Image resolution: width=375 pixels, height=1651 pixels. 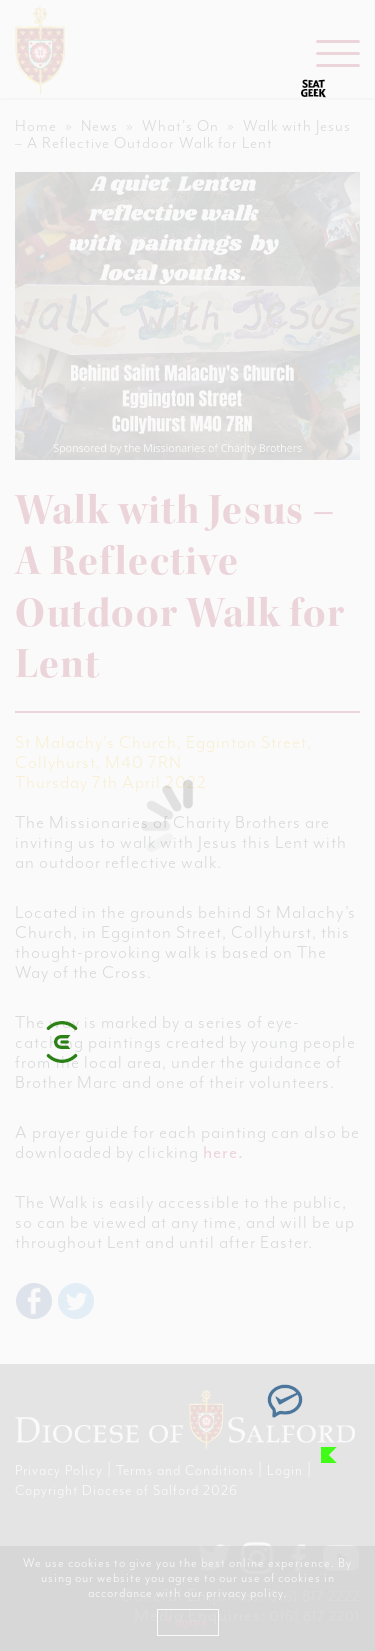 I want to click on open the SeatGeek app, so click(x=313, y=88).